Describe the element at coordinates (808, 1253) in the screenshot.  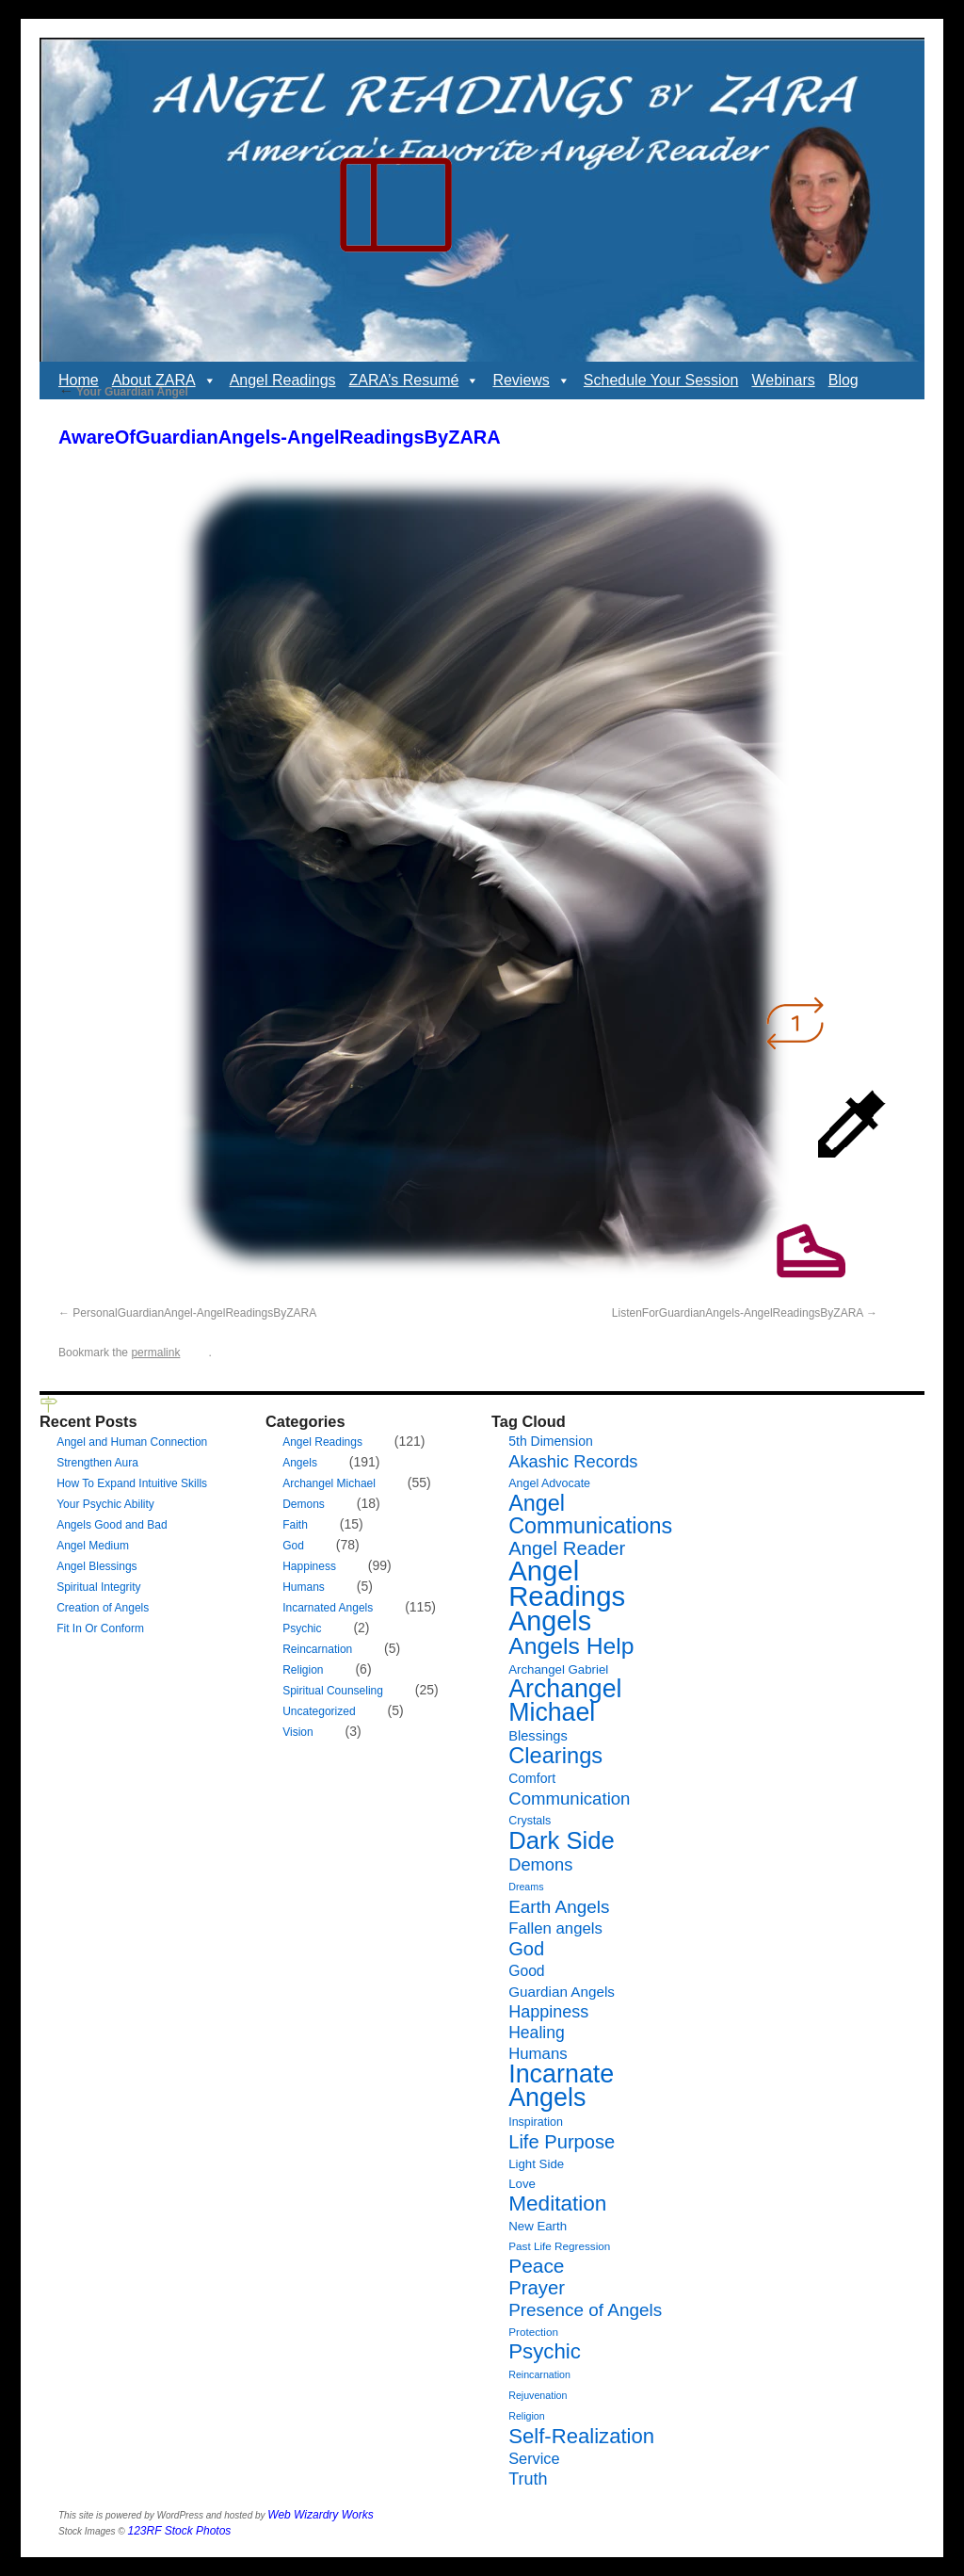
I see `access footwear or shoe category` at that location.